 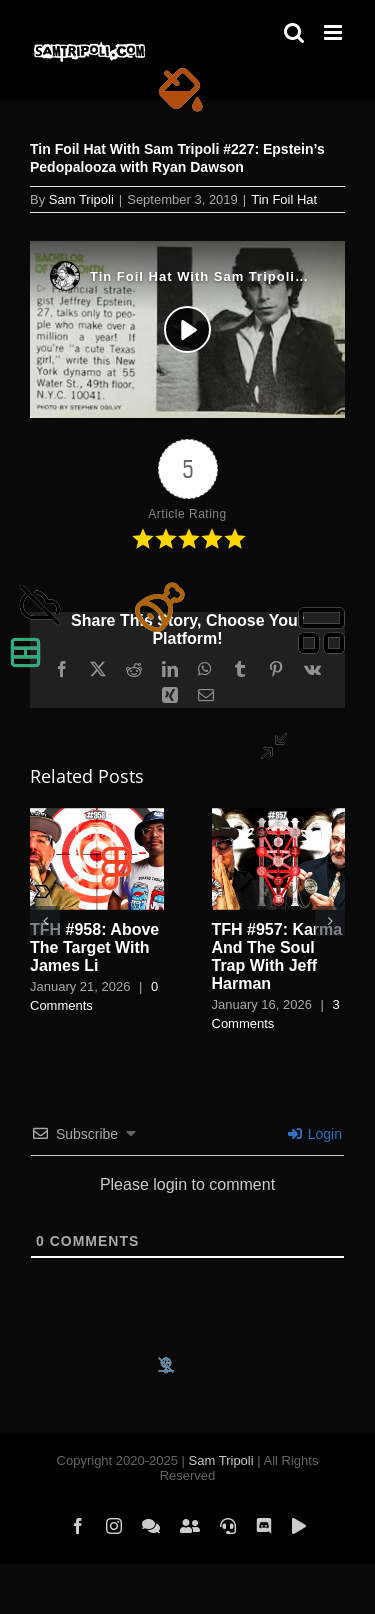 I want to click on split table cells, so click(x=25, y=652).